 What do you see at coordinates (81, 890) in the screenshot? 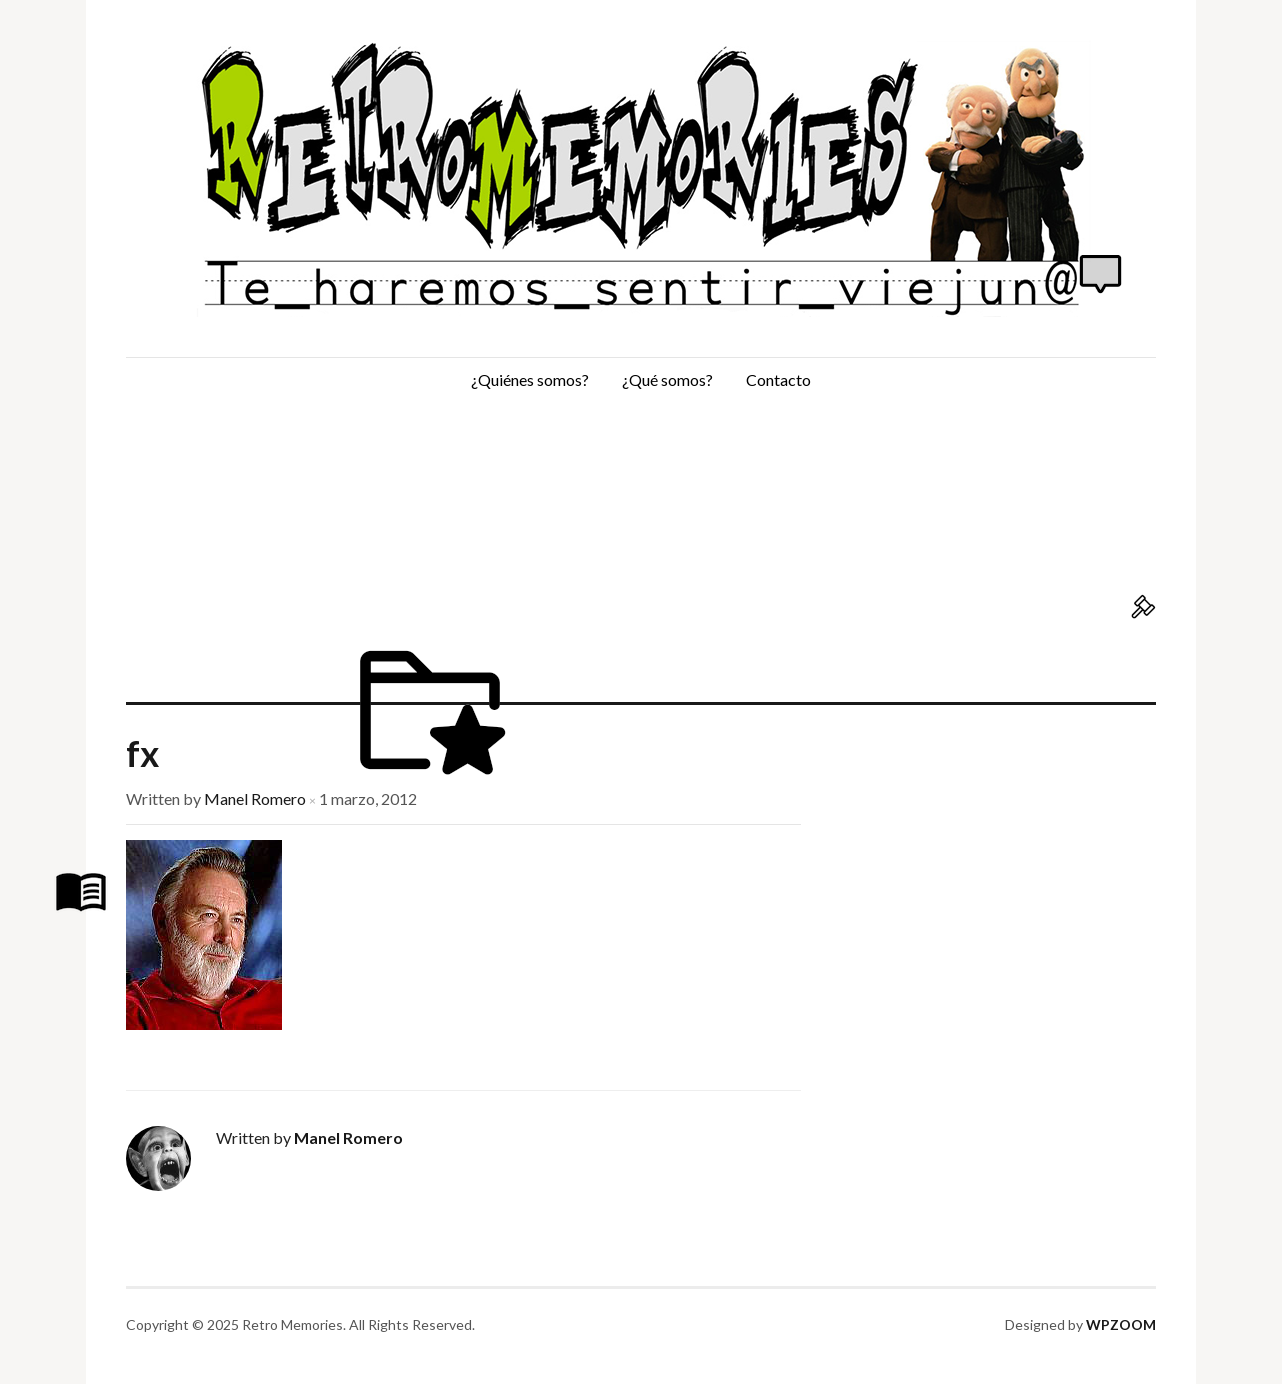
I see `open menu or documentation` at bounding box center [81, 890].